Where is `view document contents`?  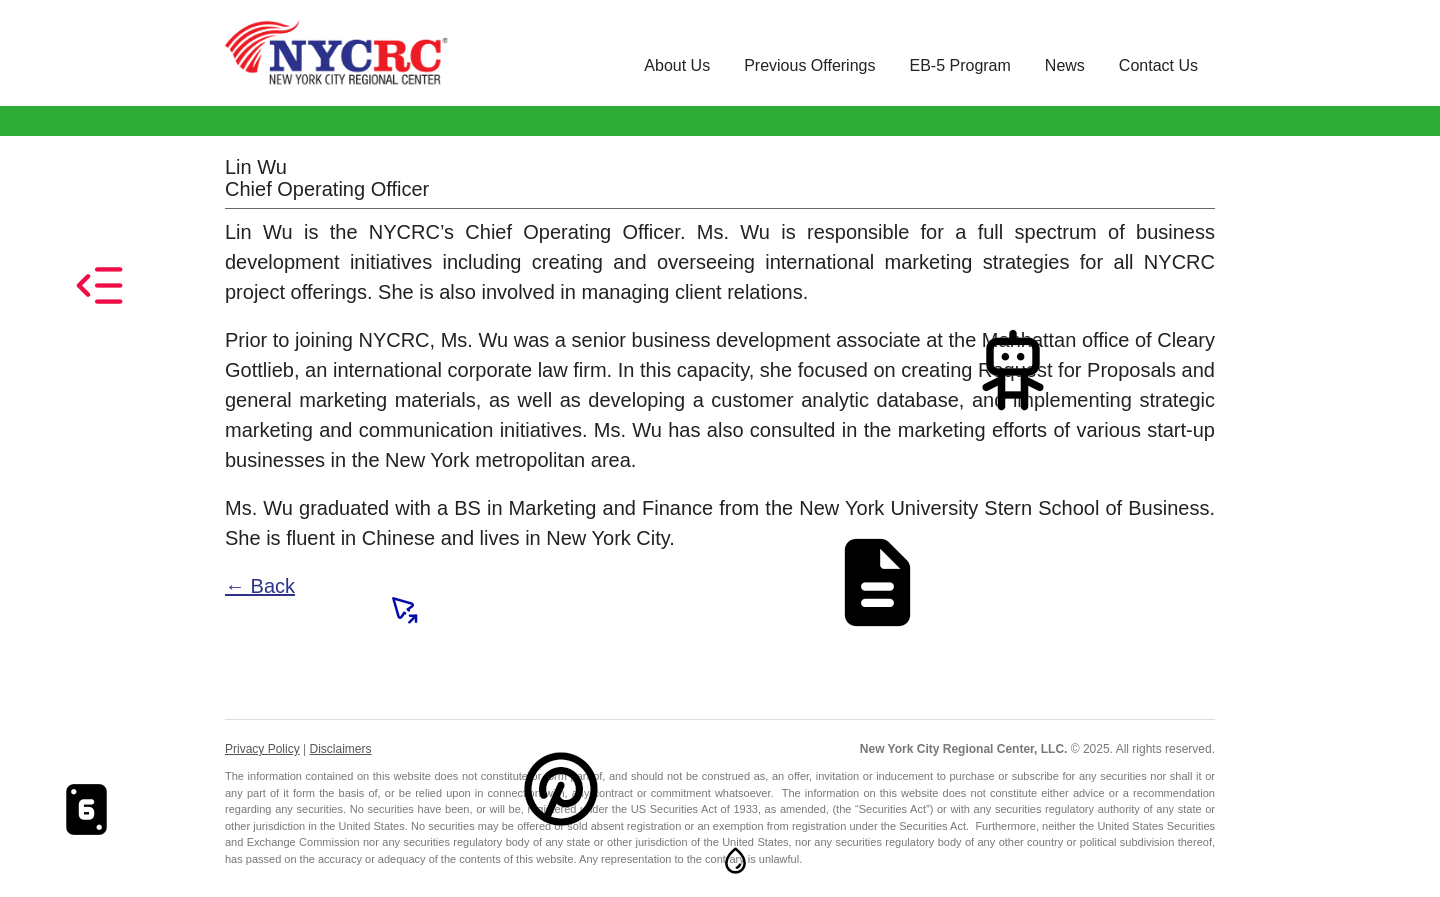 view document contents is located at coordinates (877, 582).